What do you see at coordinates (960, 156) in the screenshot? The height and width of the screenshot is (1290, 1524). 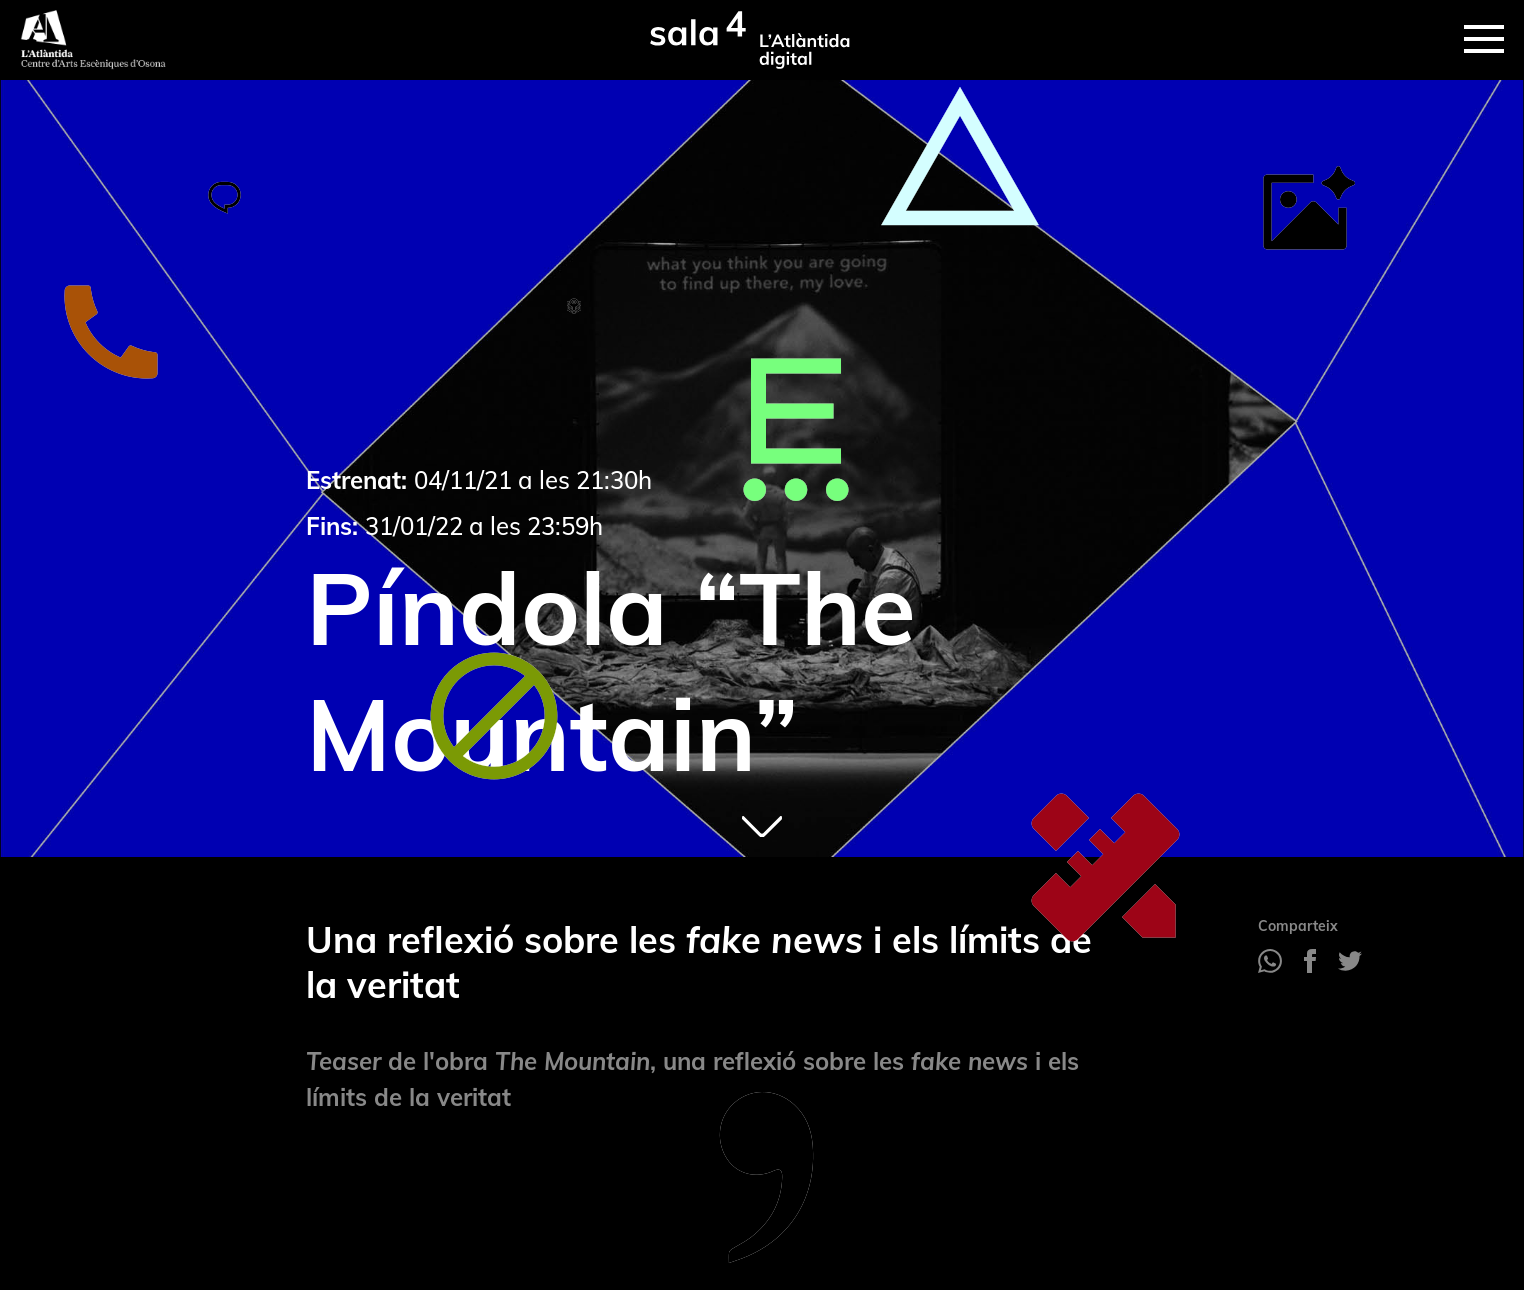 I see `vercel logo` at bounding box center [960, 156].